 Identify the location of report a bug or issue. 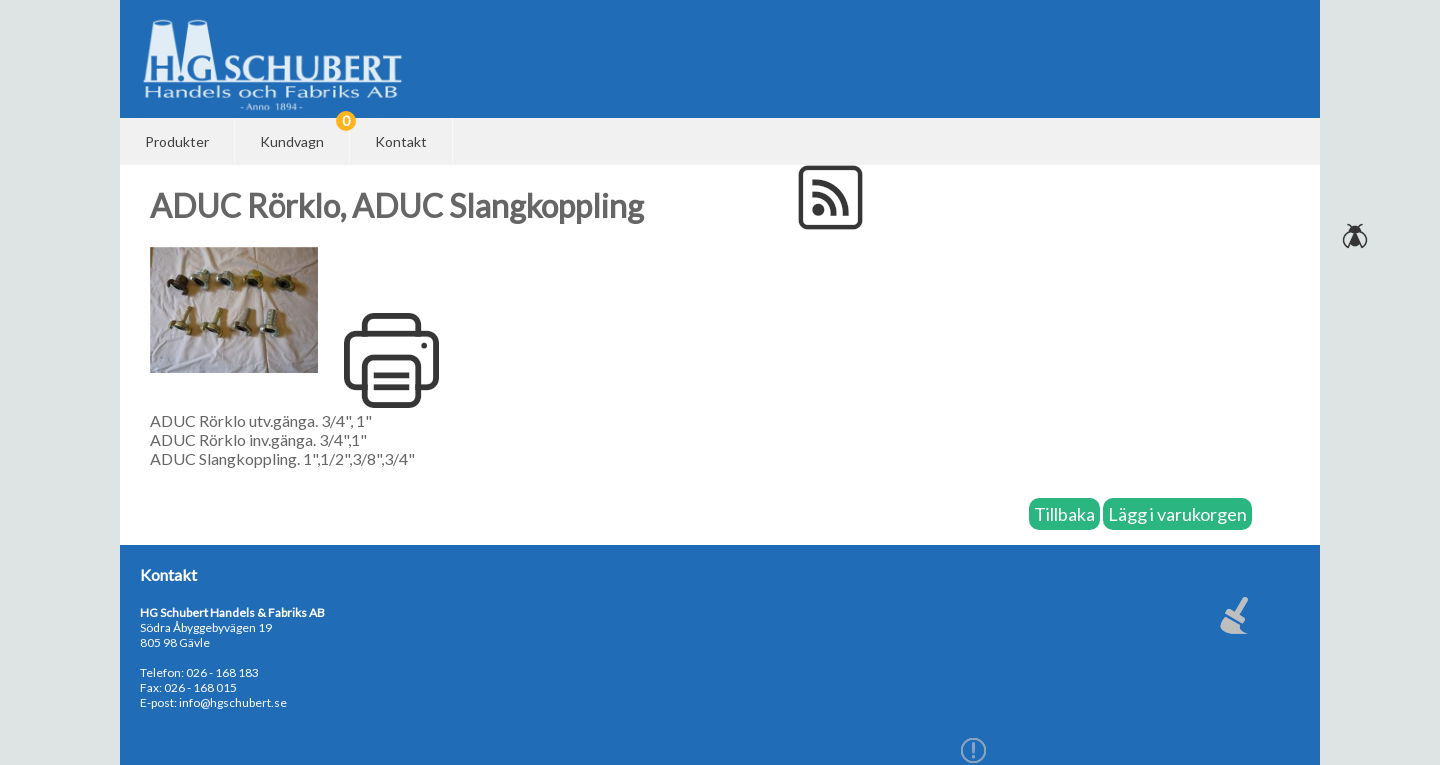
(1355, 236).